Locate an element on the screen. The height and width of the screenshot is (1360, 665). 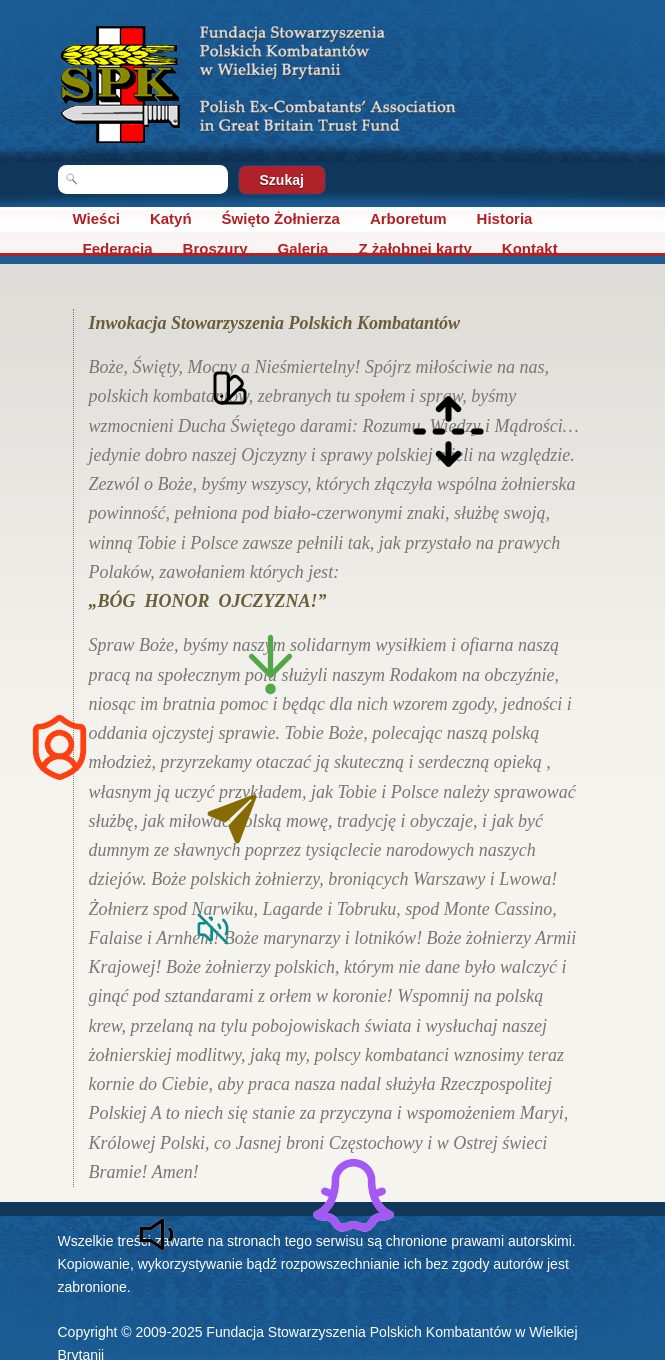
open Snapchat app is located at coordinates (353, 1196).